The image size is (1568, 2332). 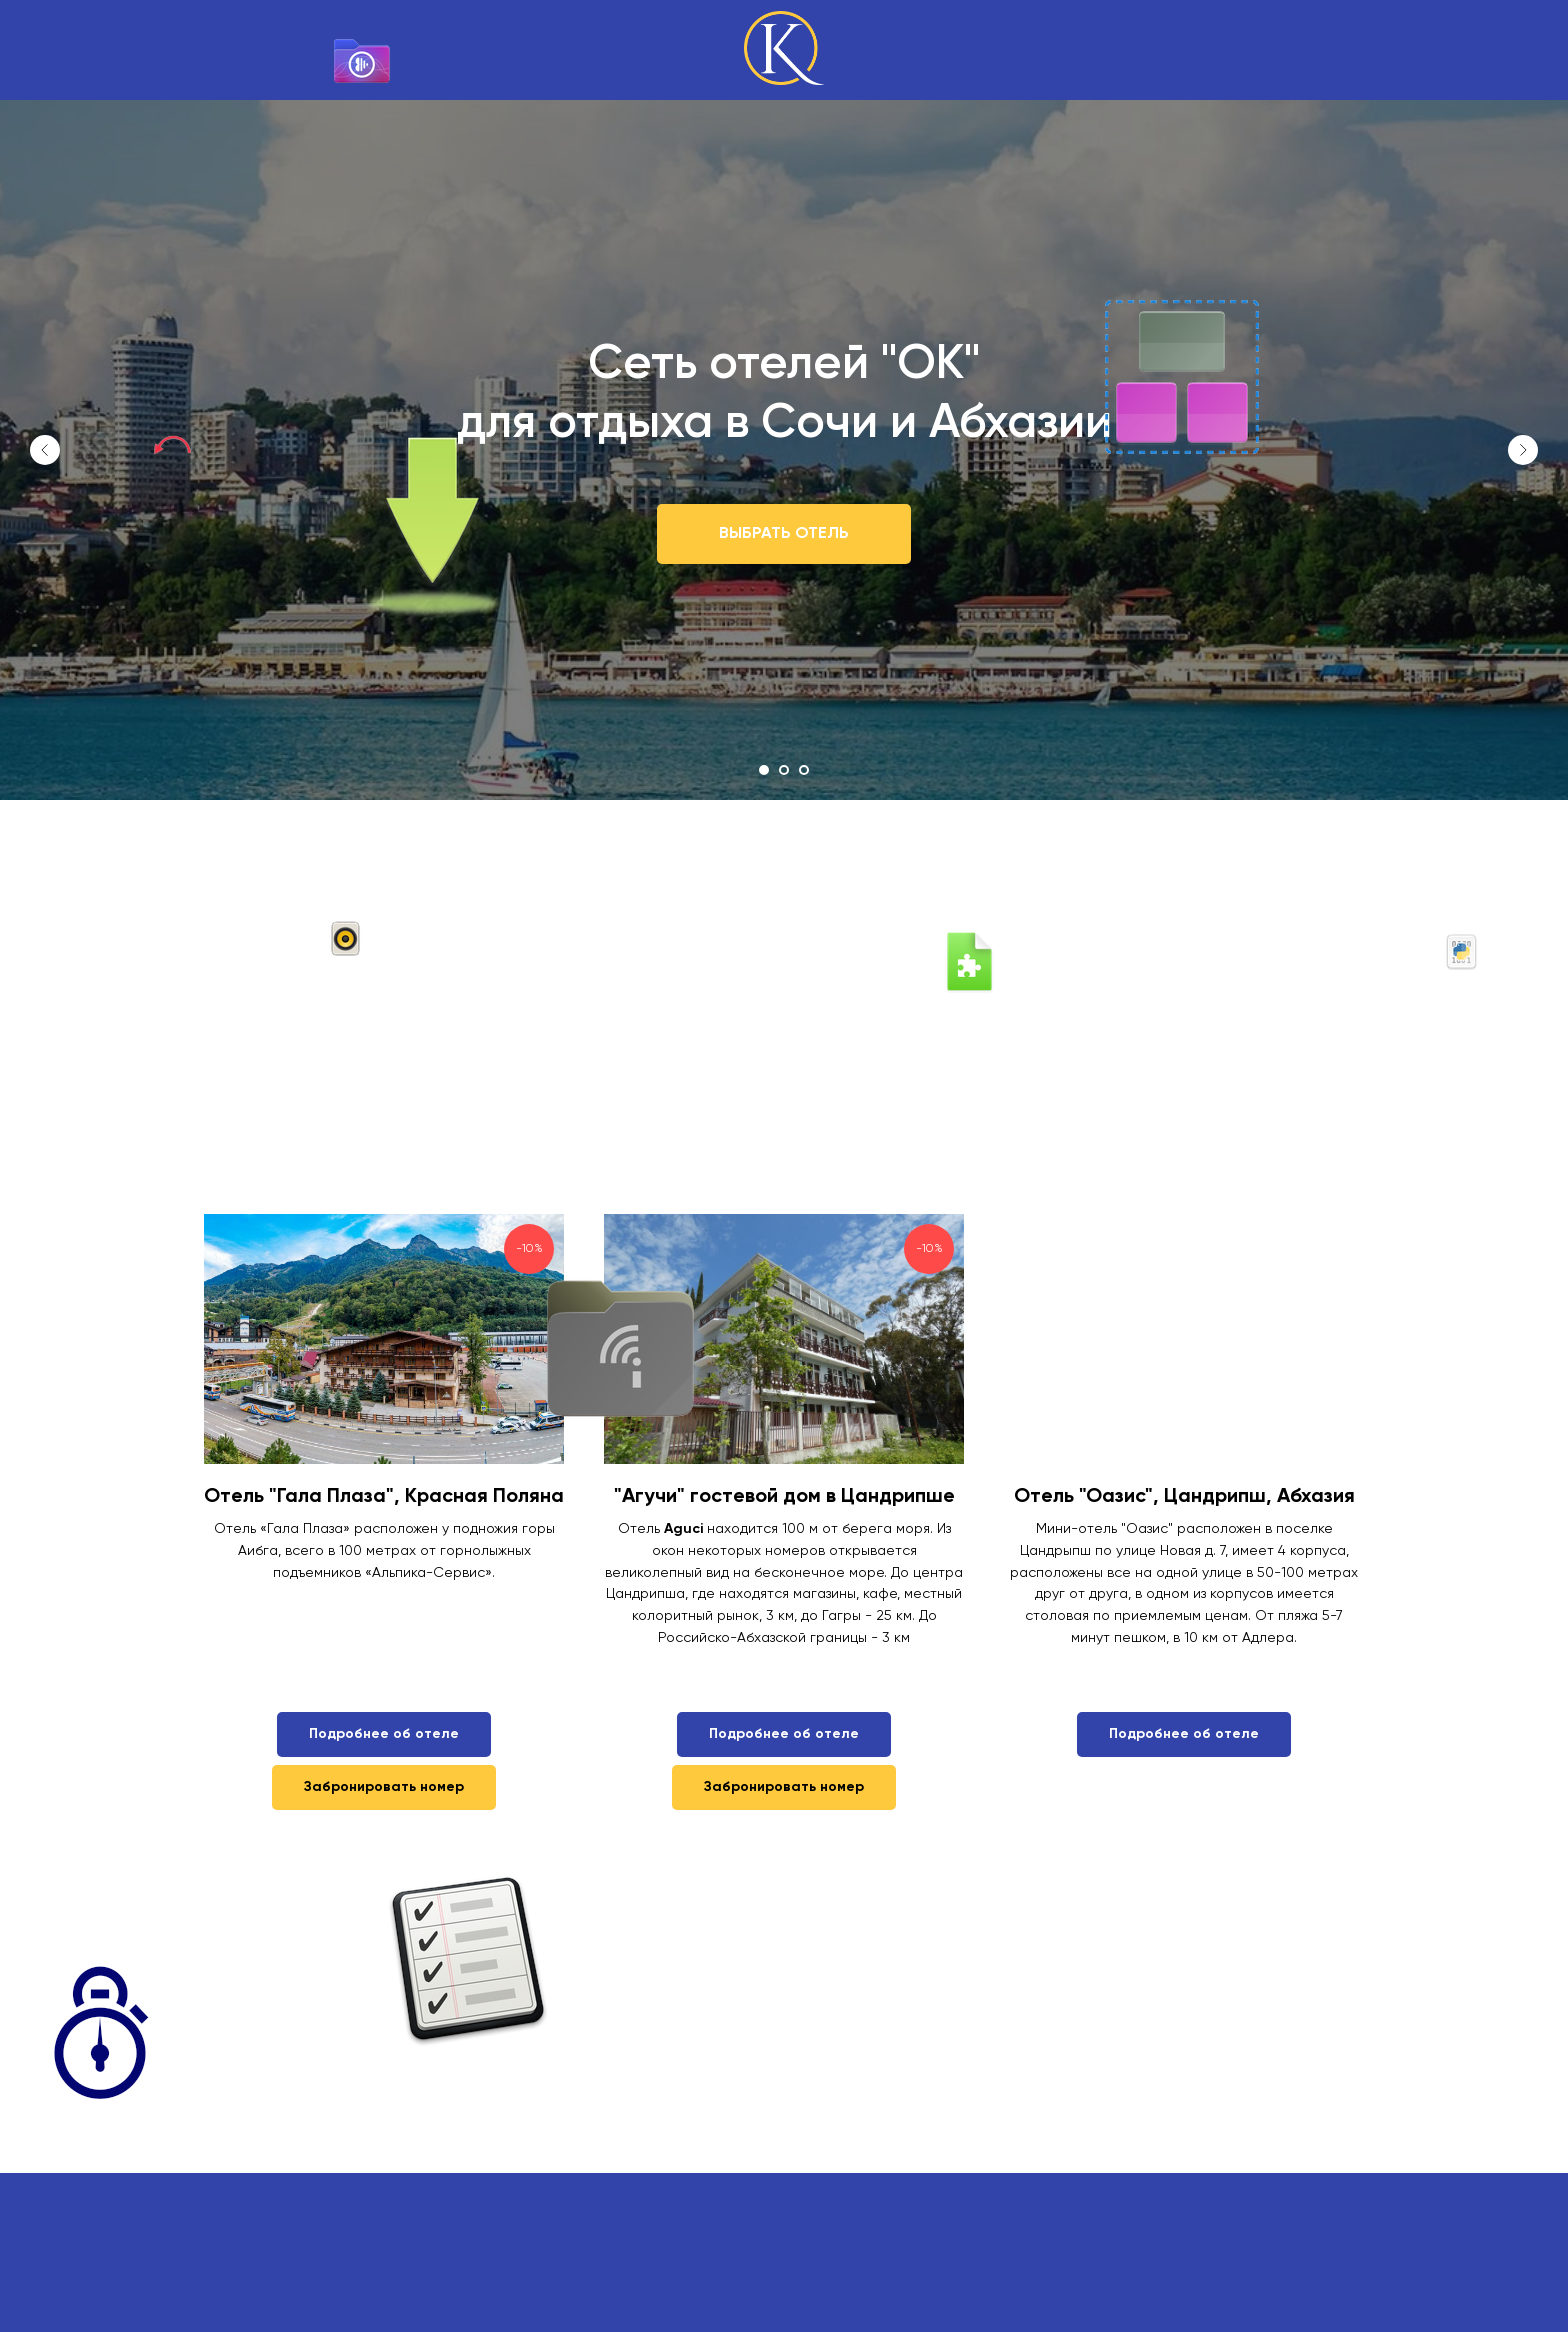 I want to click on save the current file or document, so click(x=432, y=515).